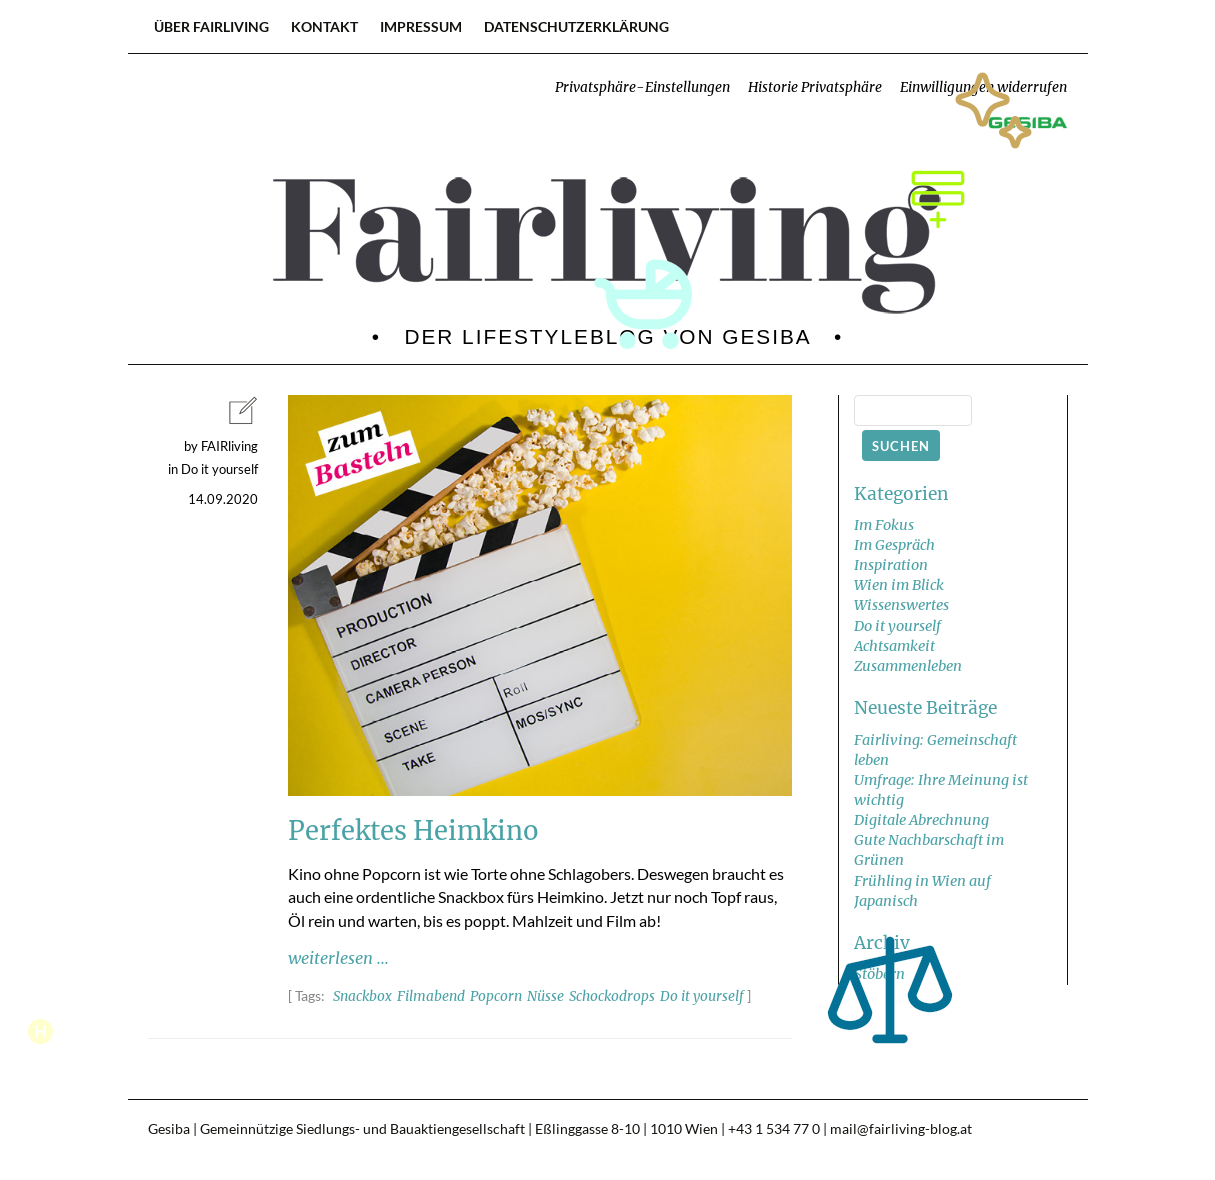 The image size is (1215, 1180). Describe the element at coordinates (644, 301) in the screenshot. I see `access baby or parenting-related features` at that location.